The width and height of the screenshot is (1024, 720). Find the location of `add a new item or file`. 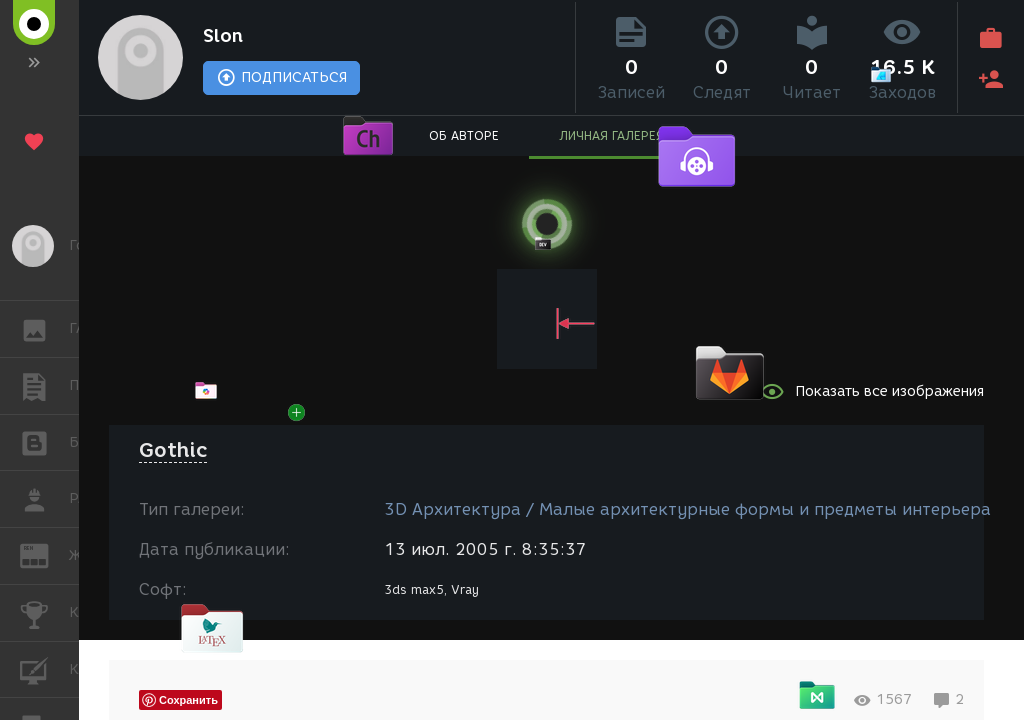

add a new item or file is located at coordinates (296, 412).